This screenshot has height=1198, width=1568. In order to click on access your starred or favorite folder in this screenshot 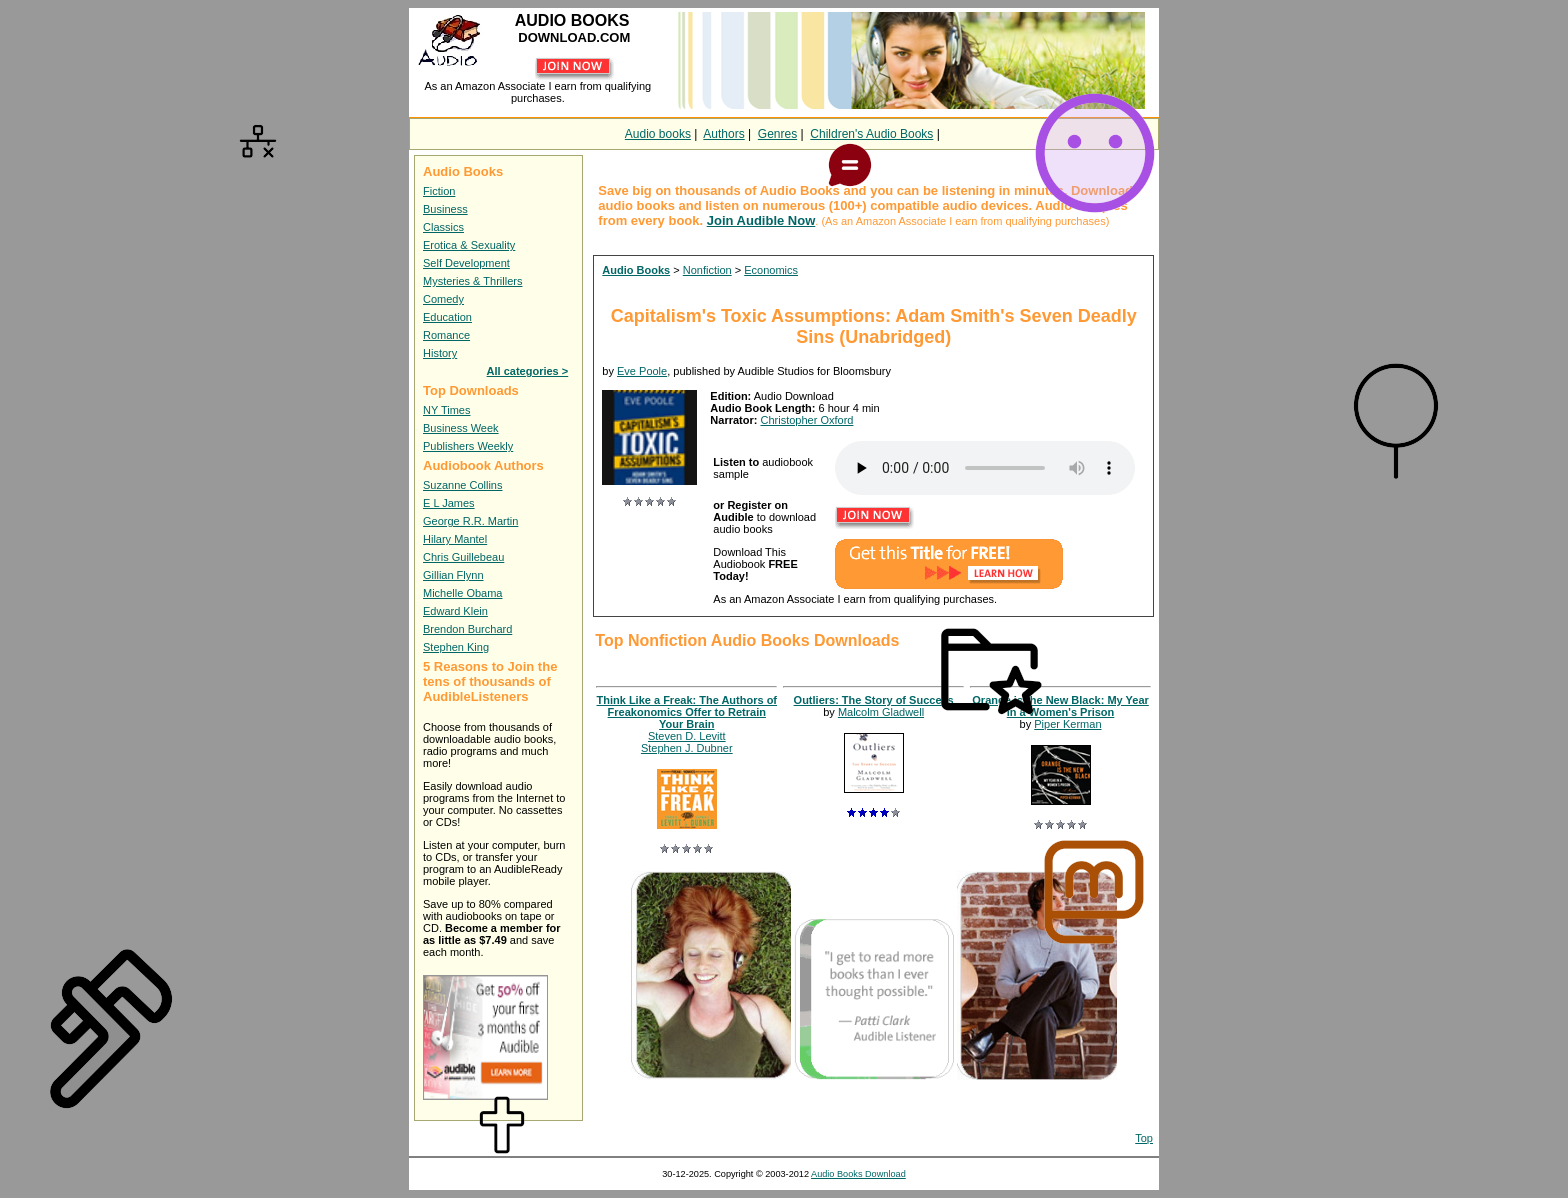, I will do `click(989, 669)`.